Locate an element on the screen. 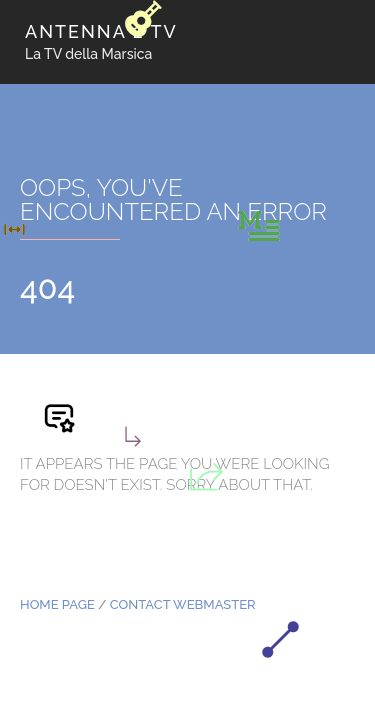  adjust horizontal spacing or margins is located at coordinates (14, 229).